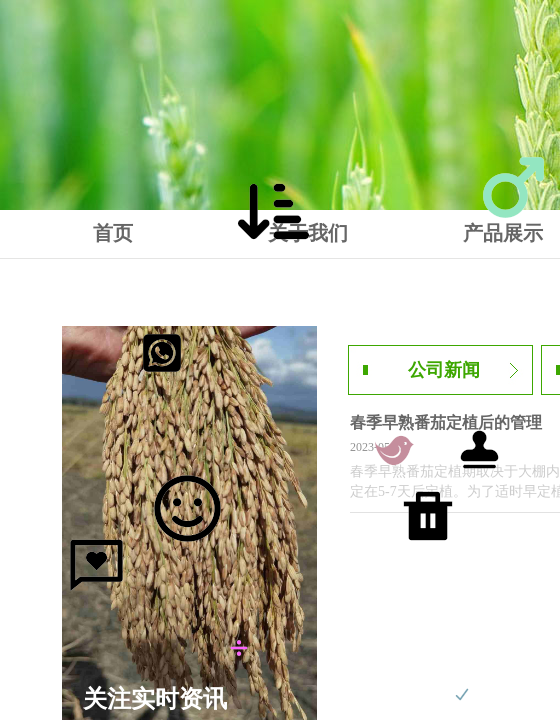  Describe the element at coordinates (187, 508) in the screenshot. I see `add an emoji or reaction` at that location.